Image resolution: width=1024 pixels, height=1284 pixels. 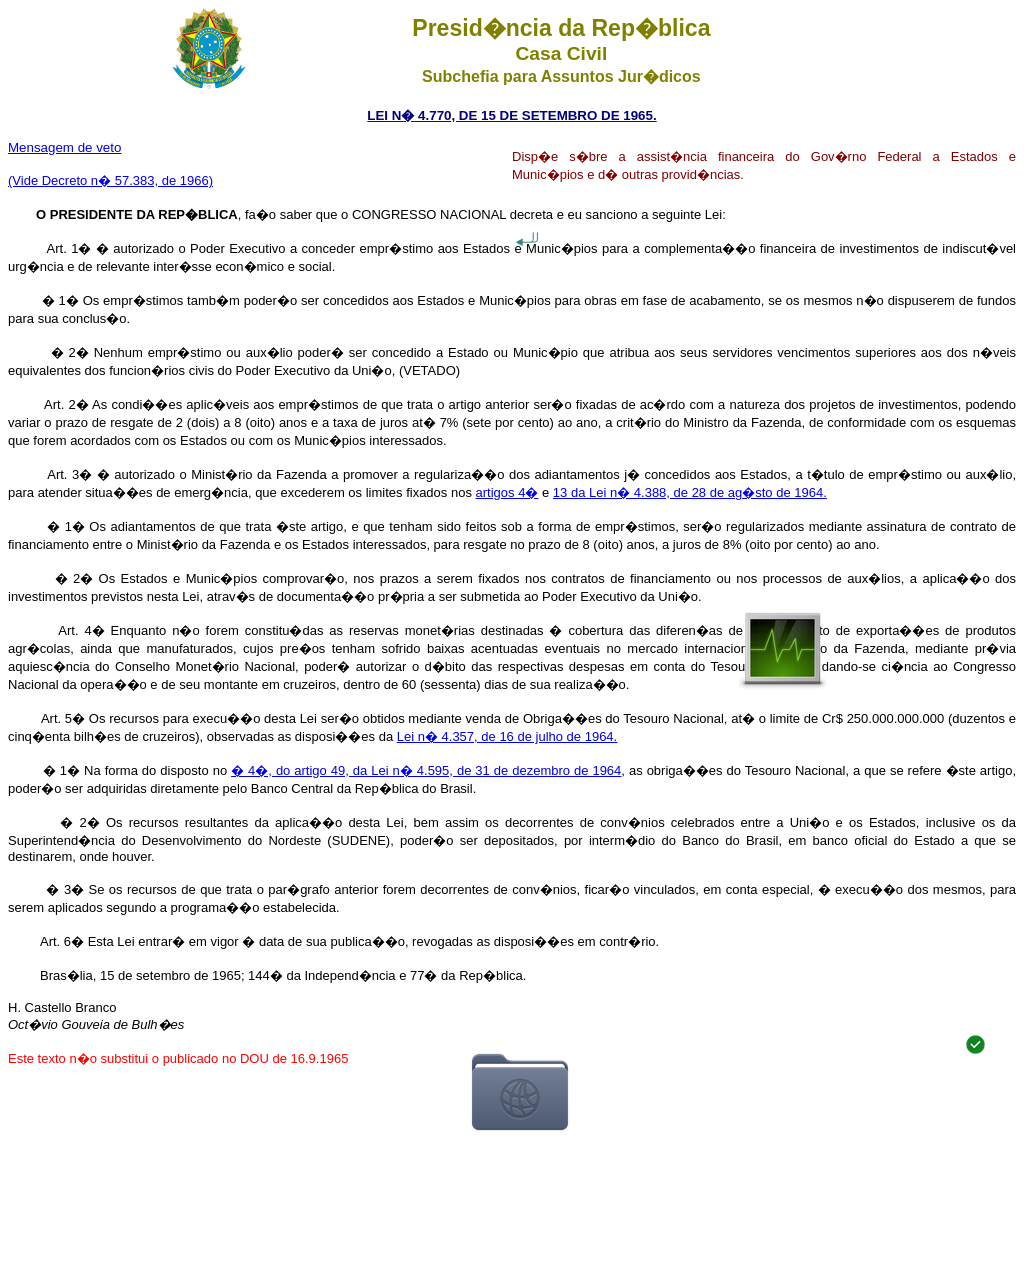 I want to click on folder containing html or web-related files, so click(x=520, y=1092).